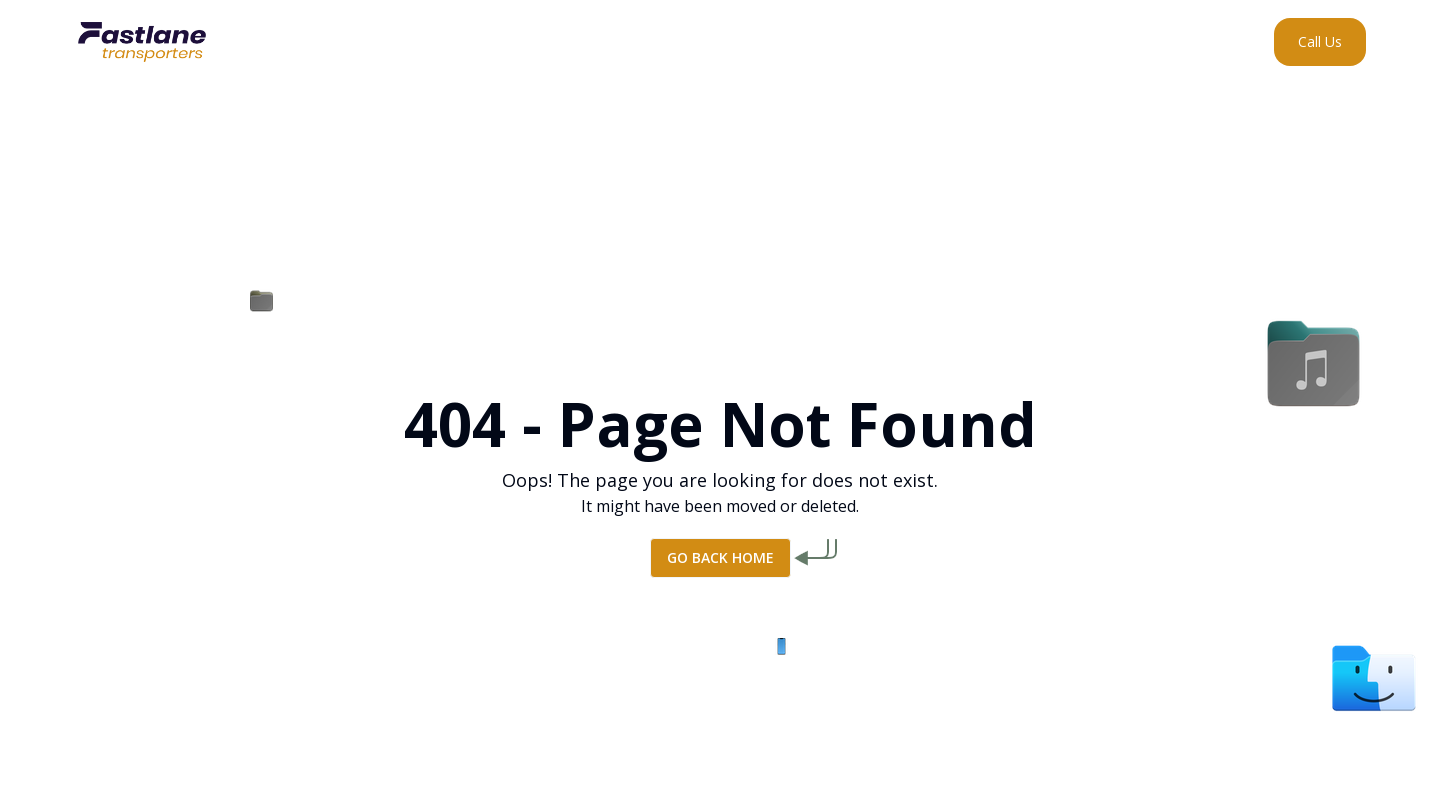 The width and height of the screenshot is (1440, 804). Describe the element at coordinates (1373, 680) in the screenshot. I see `open finder to browse files and folders` at that location.